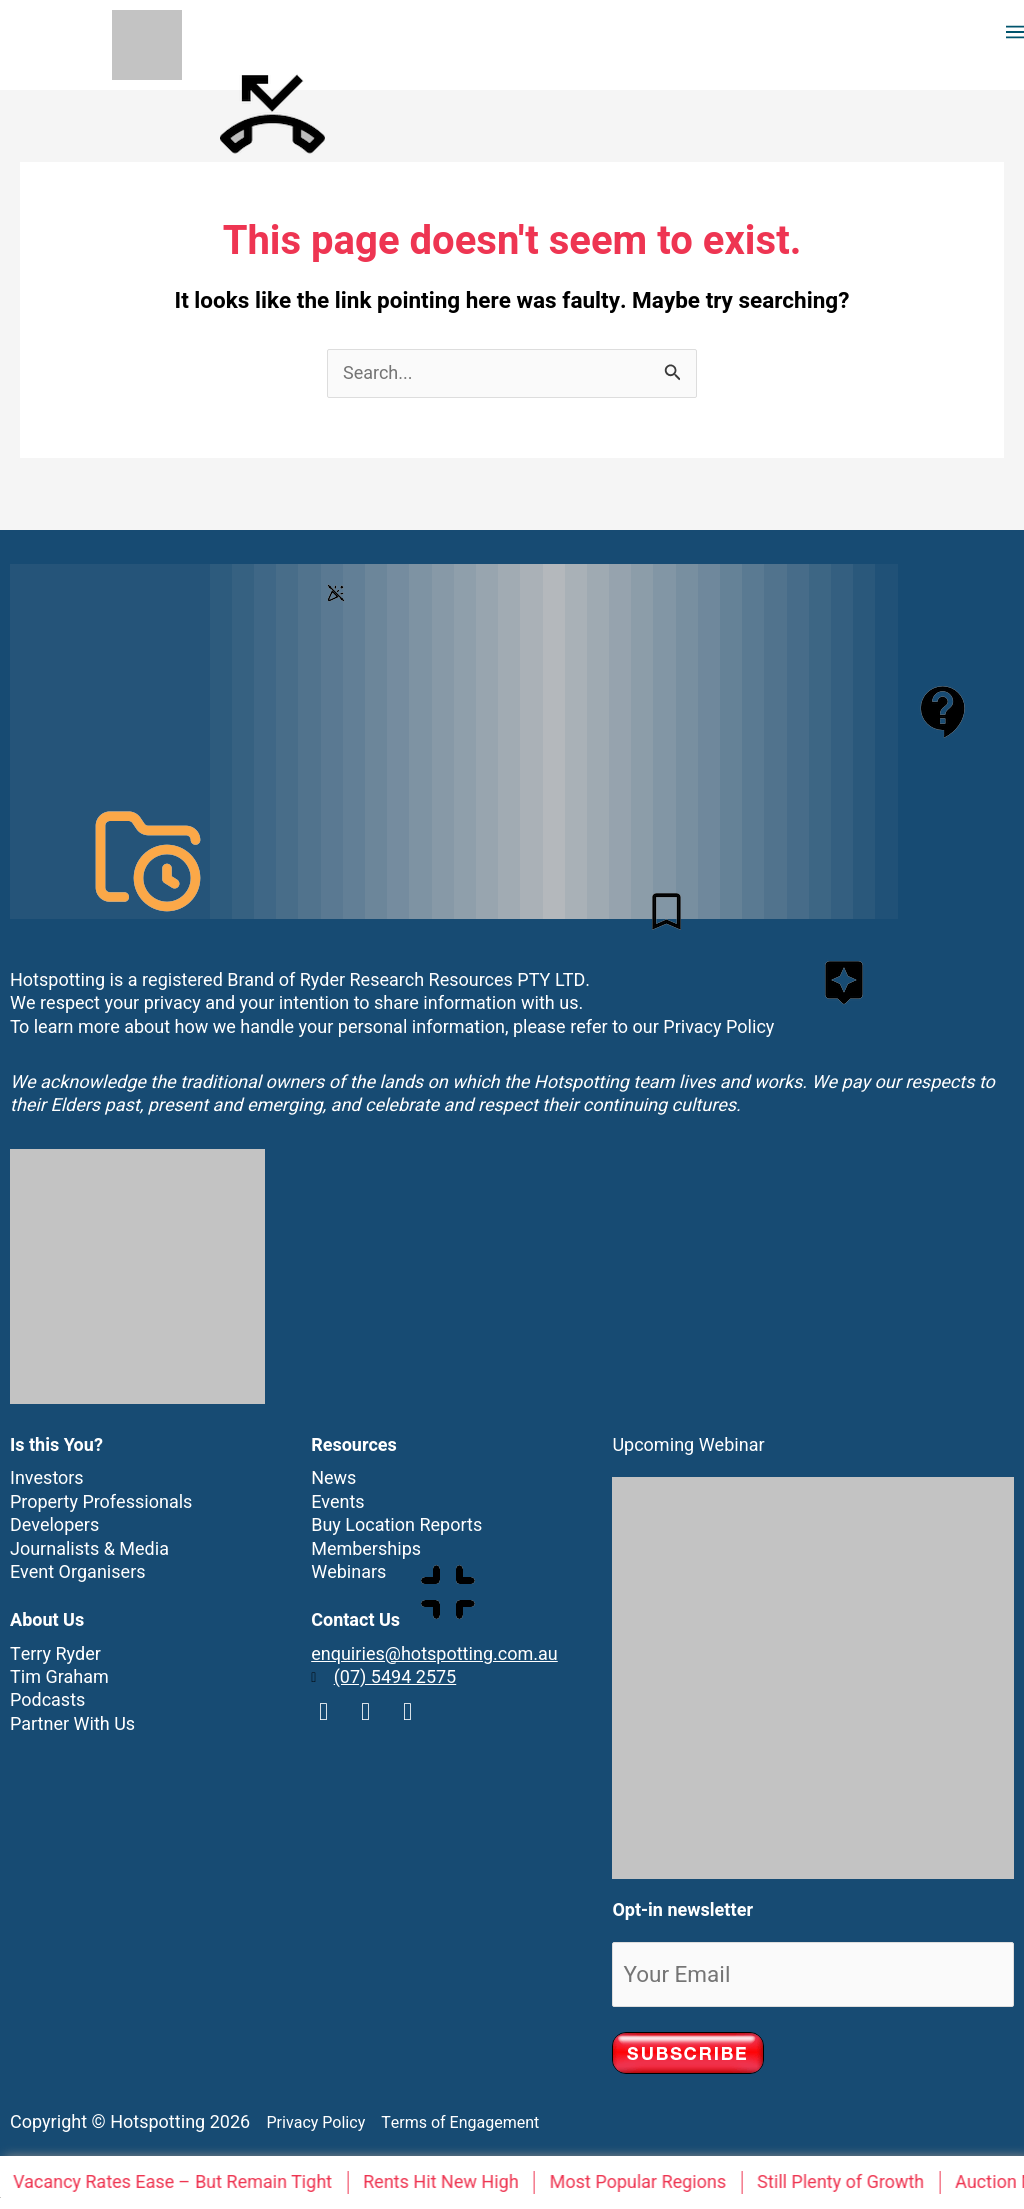 The image size is (1024, 2209). What do you see at coordinates (148, 859) in the screenshot?
I see `view file history or recent activity` at bounding box center [148, 859].